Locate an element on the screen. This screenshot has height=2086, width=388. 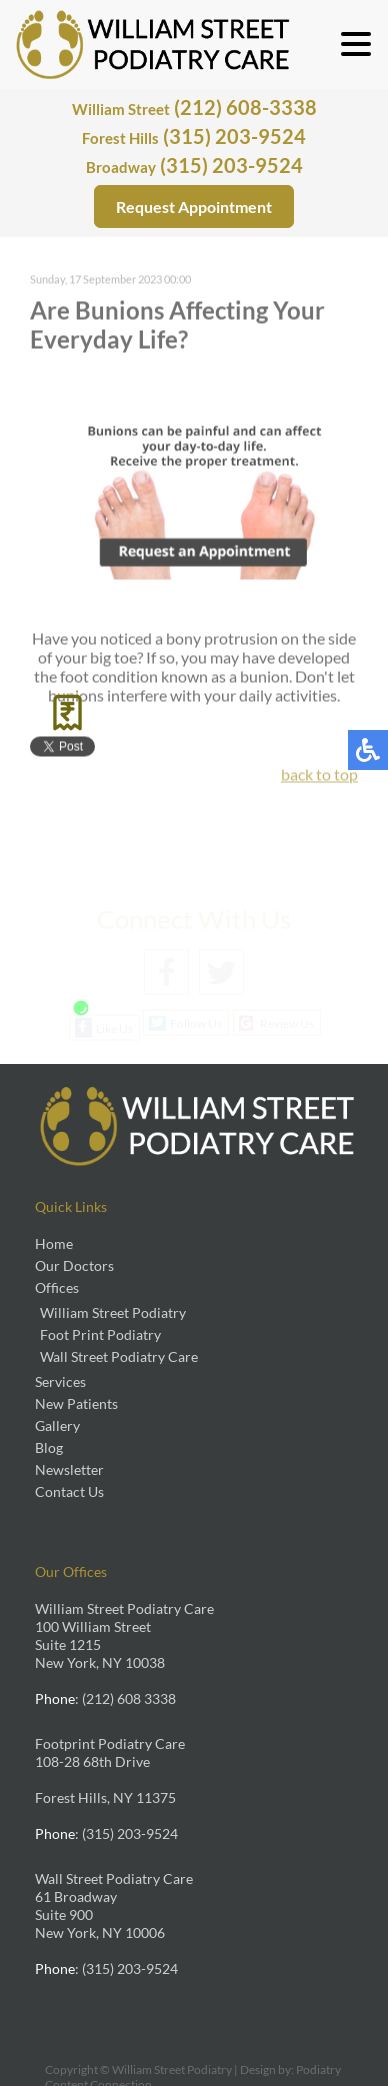
apply inner shadow effect to bottom-right corner is located at coordinates (81, 1008).